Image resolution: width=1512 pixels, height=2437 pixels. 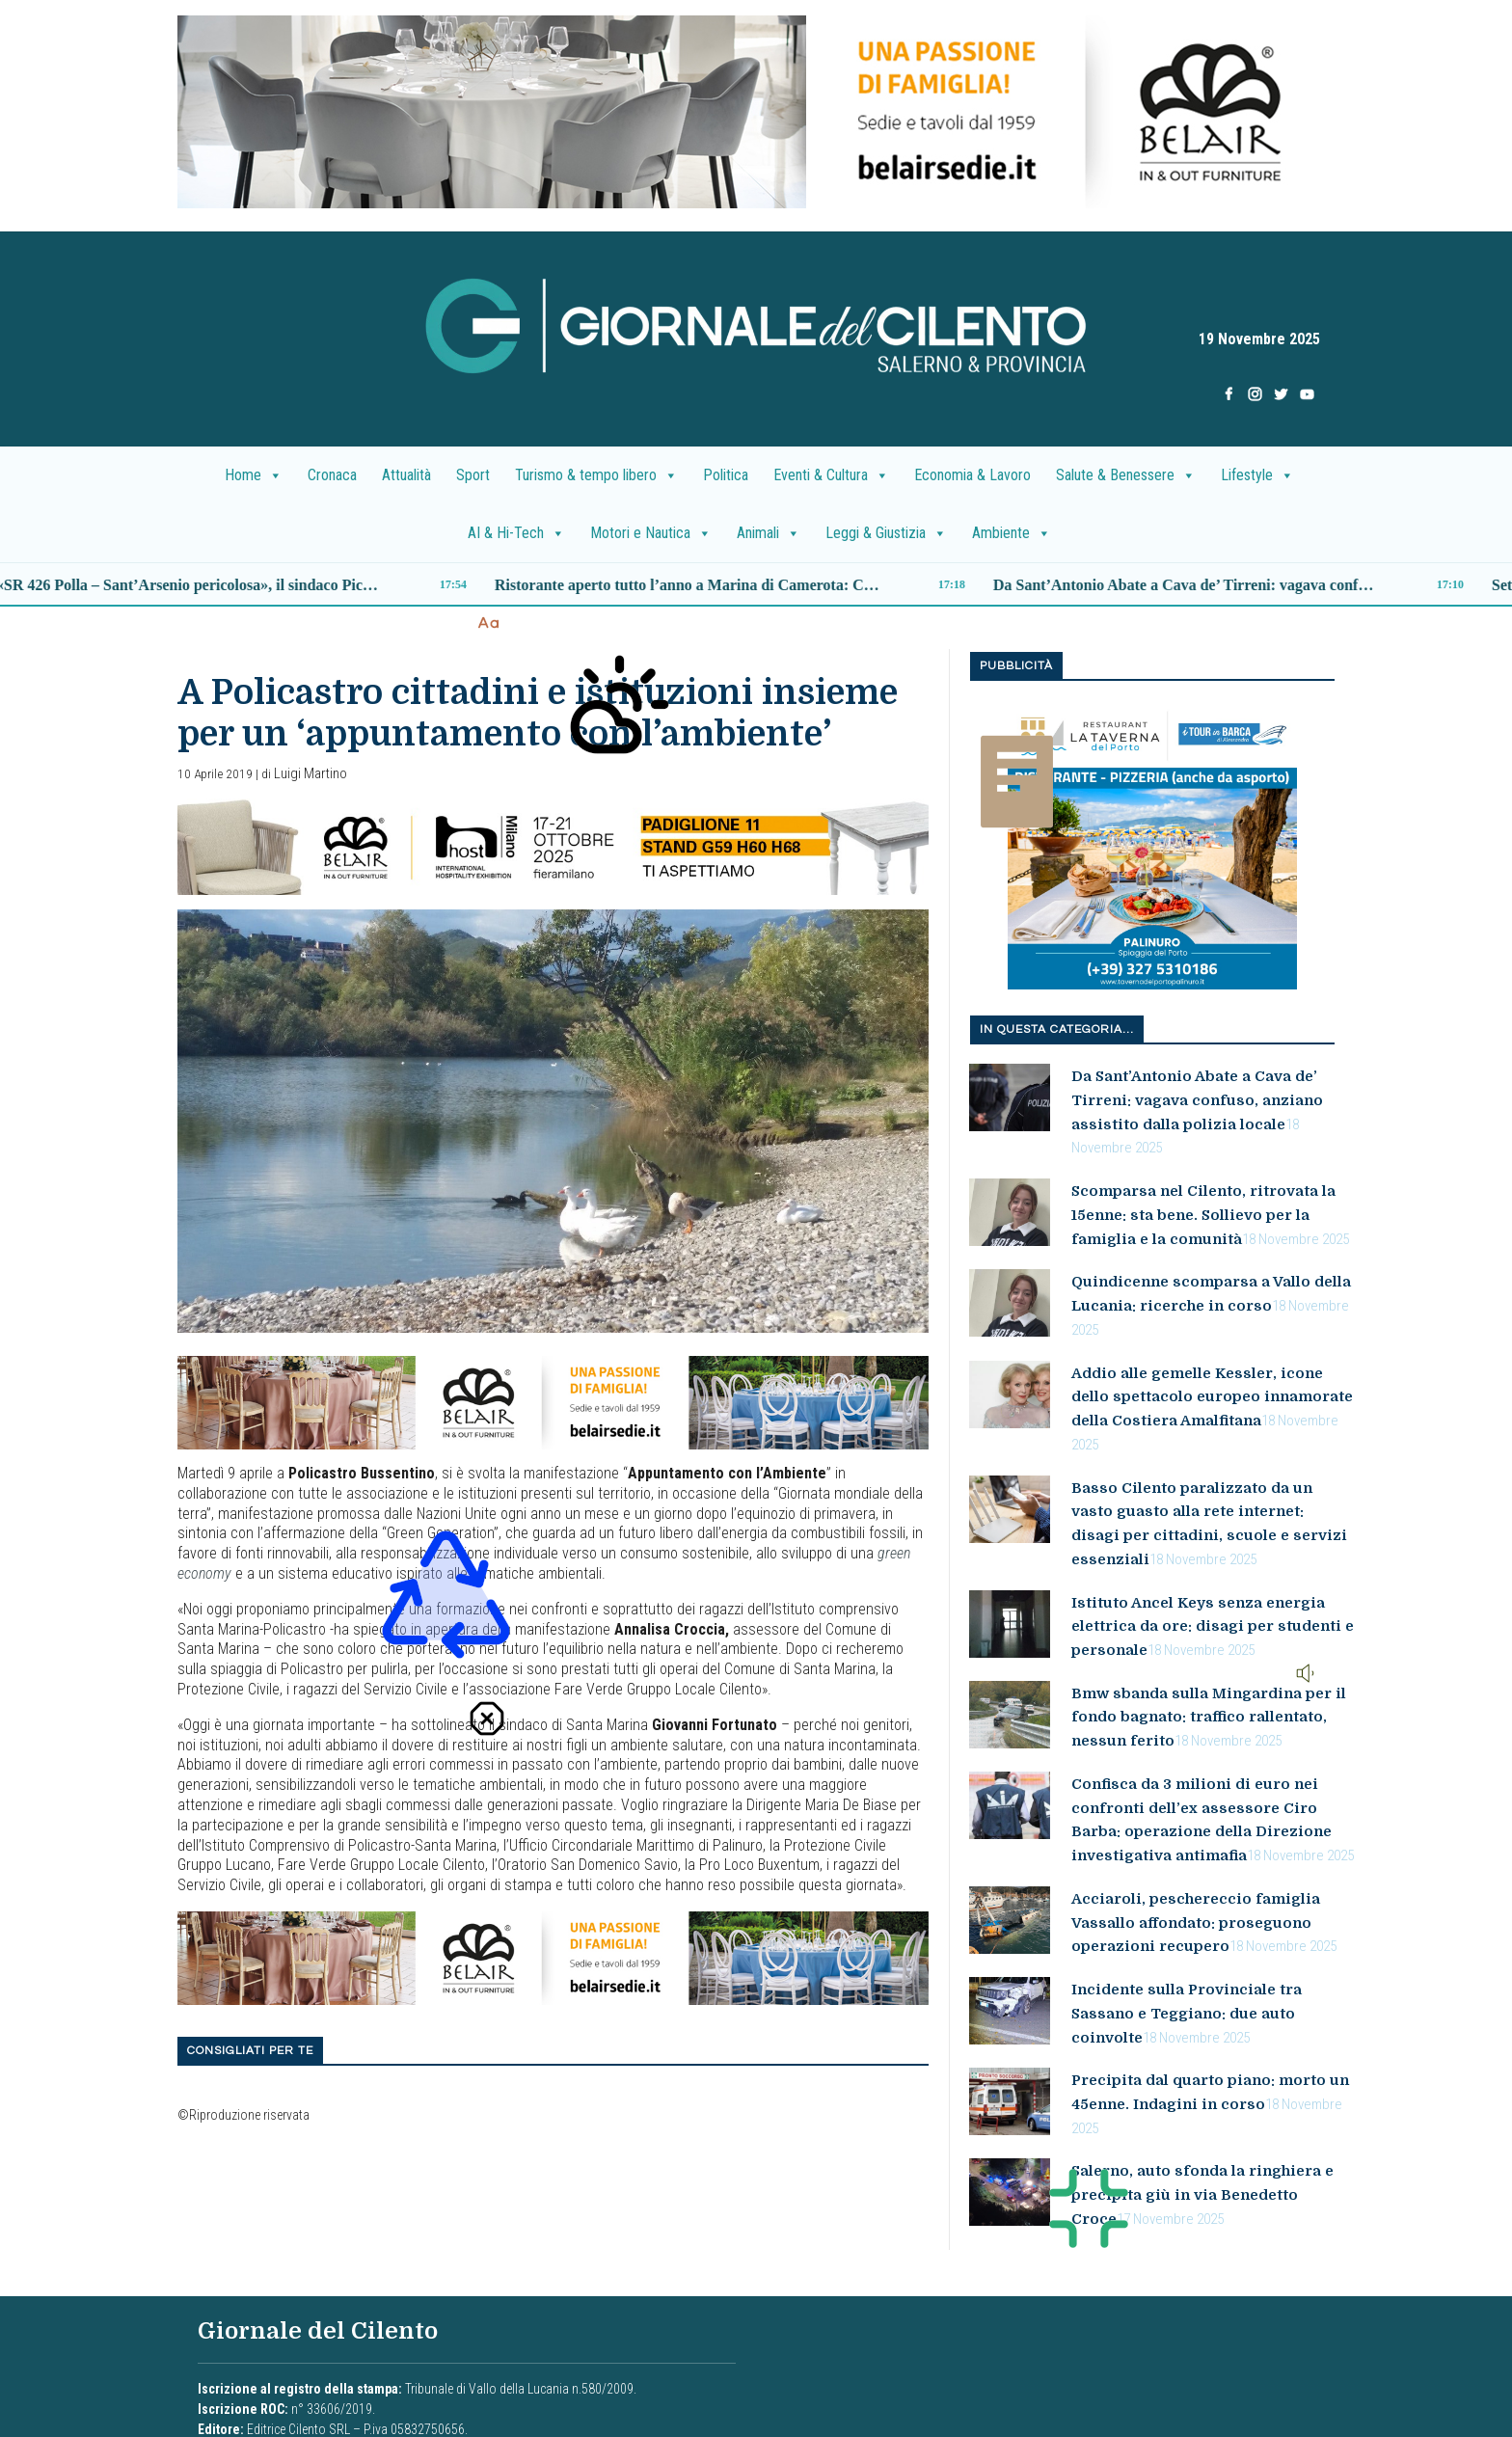 What do you see at coordinates (446, 1594) in the screenshot?
I see `recycle or move item to trash` at bounding box center [446, 1594].